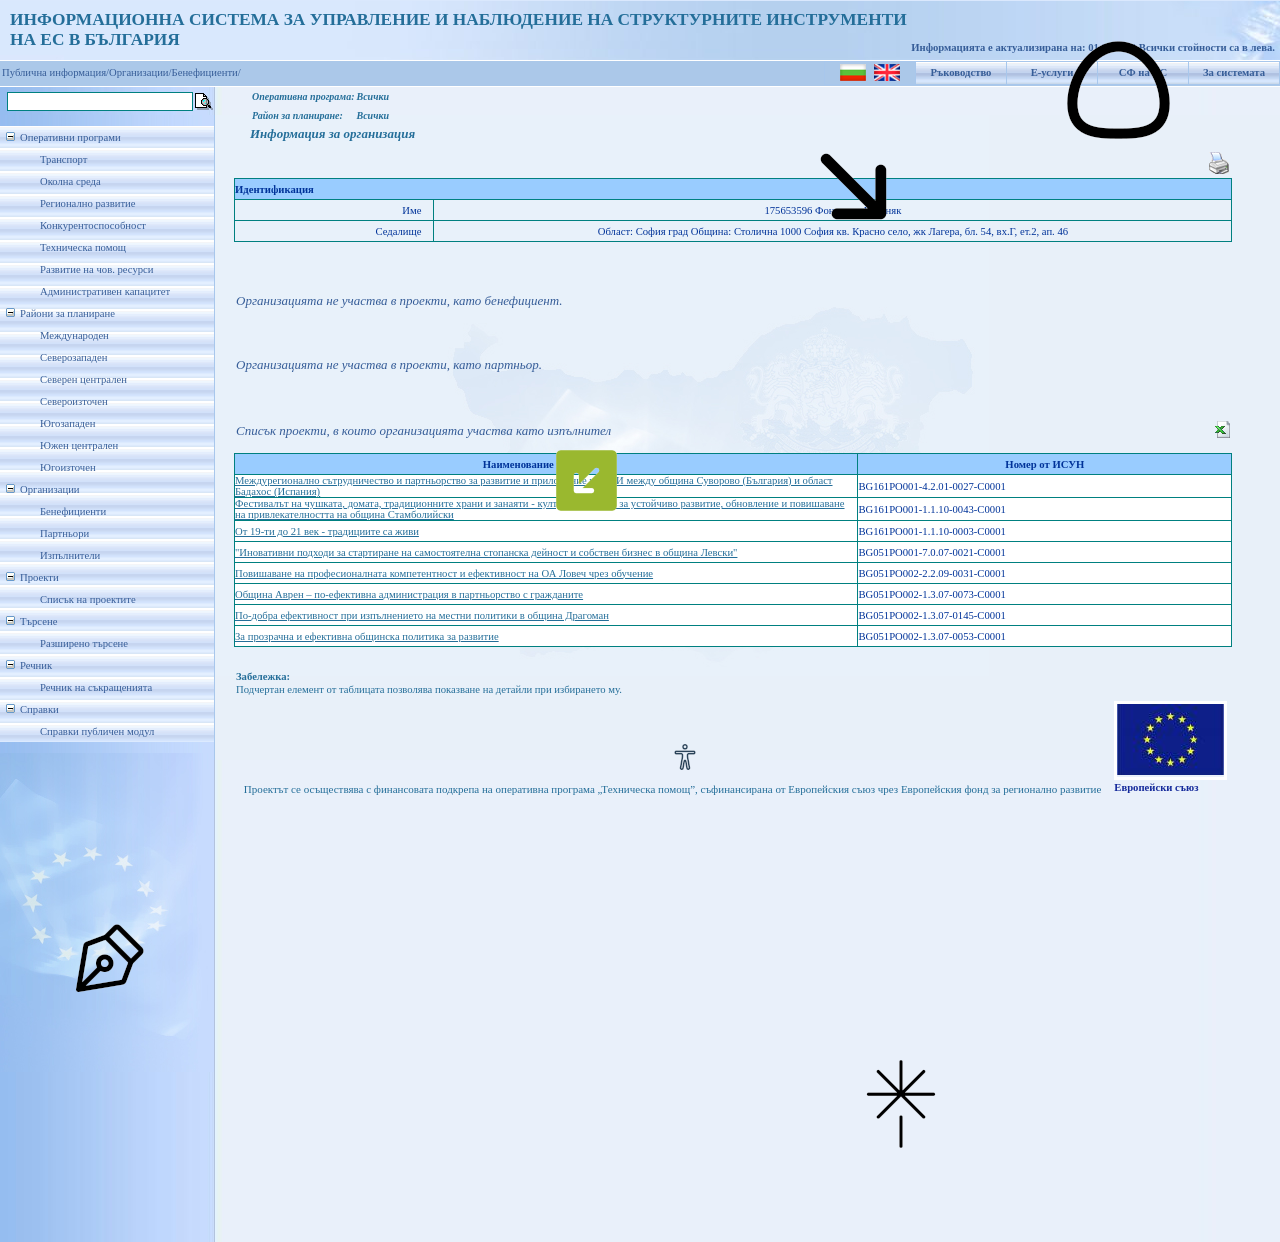 The height and width of the screenshot is (1242, 1280). I want to click on represents an abstract shape or freeform object, so click(1118, 87).